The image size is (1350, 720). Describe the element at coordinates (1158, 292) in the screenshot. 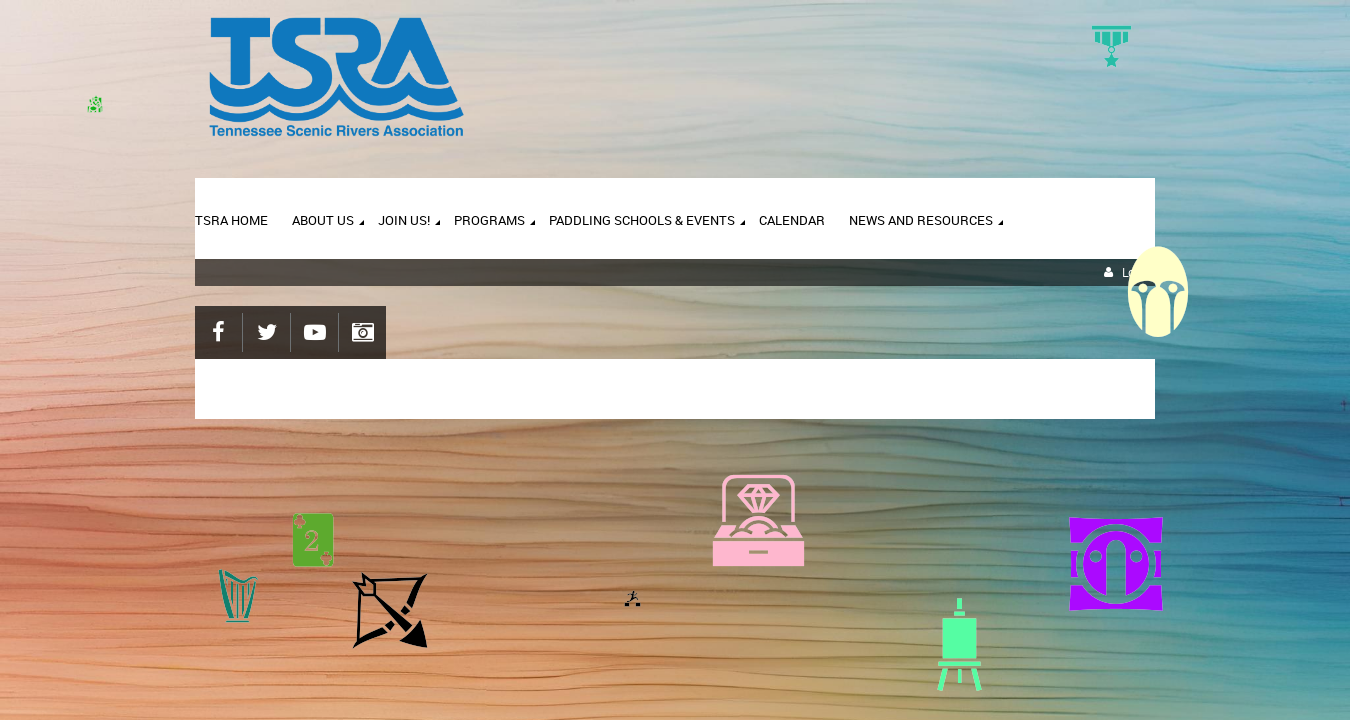

I see `indicates sadness or crying emotion in game` at that location.